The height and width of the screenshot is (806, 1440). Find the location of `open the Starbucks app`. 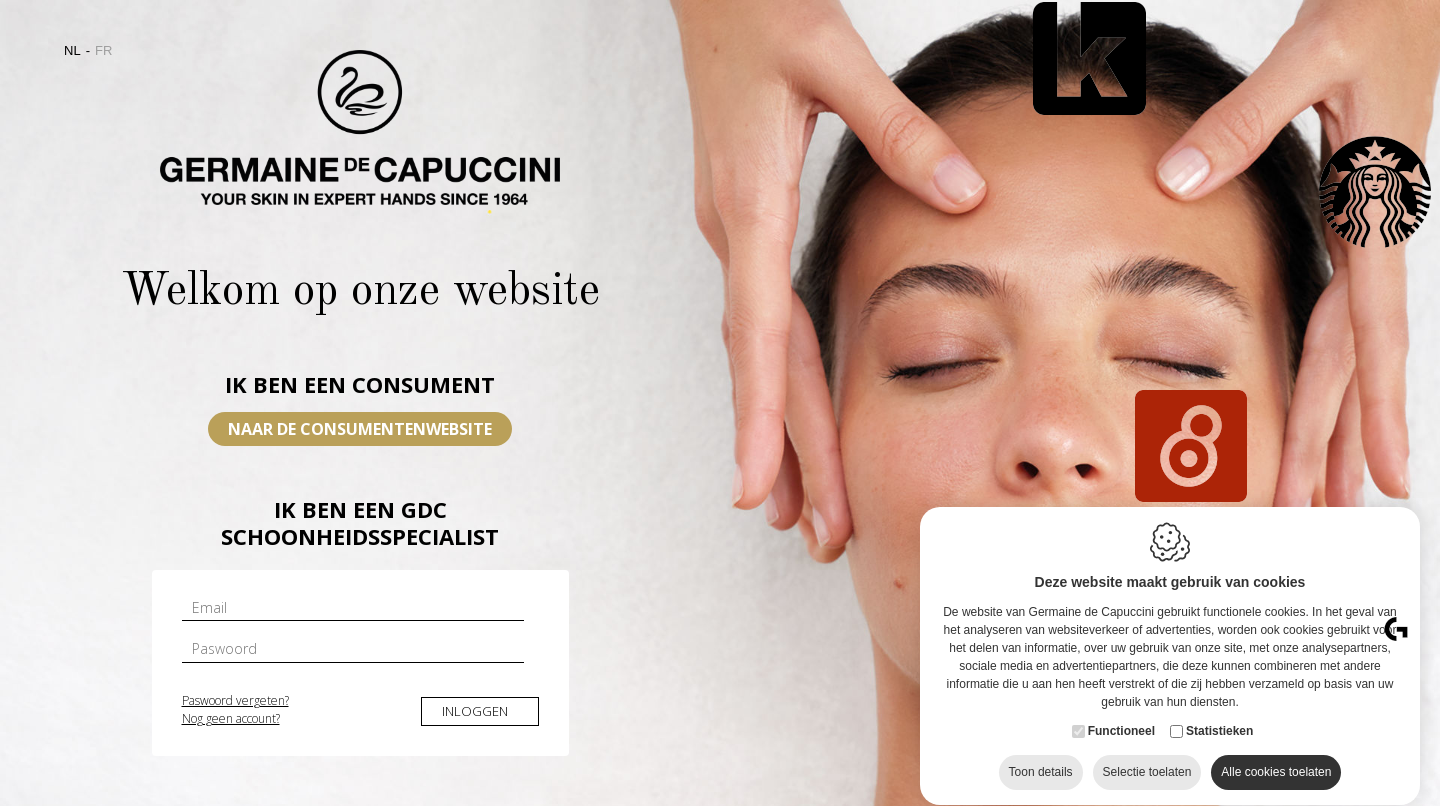

open the Starbucks app is located at coordinates (1375, 192).